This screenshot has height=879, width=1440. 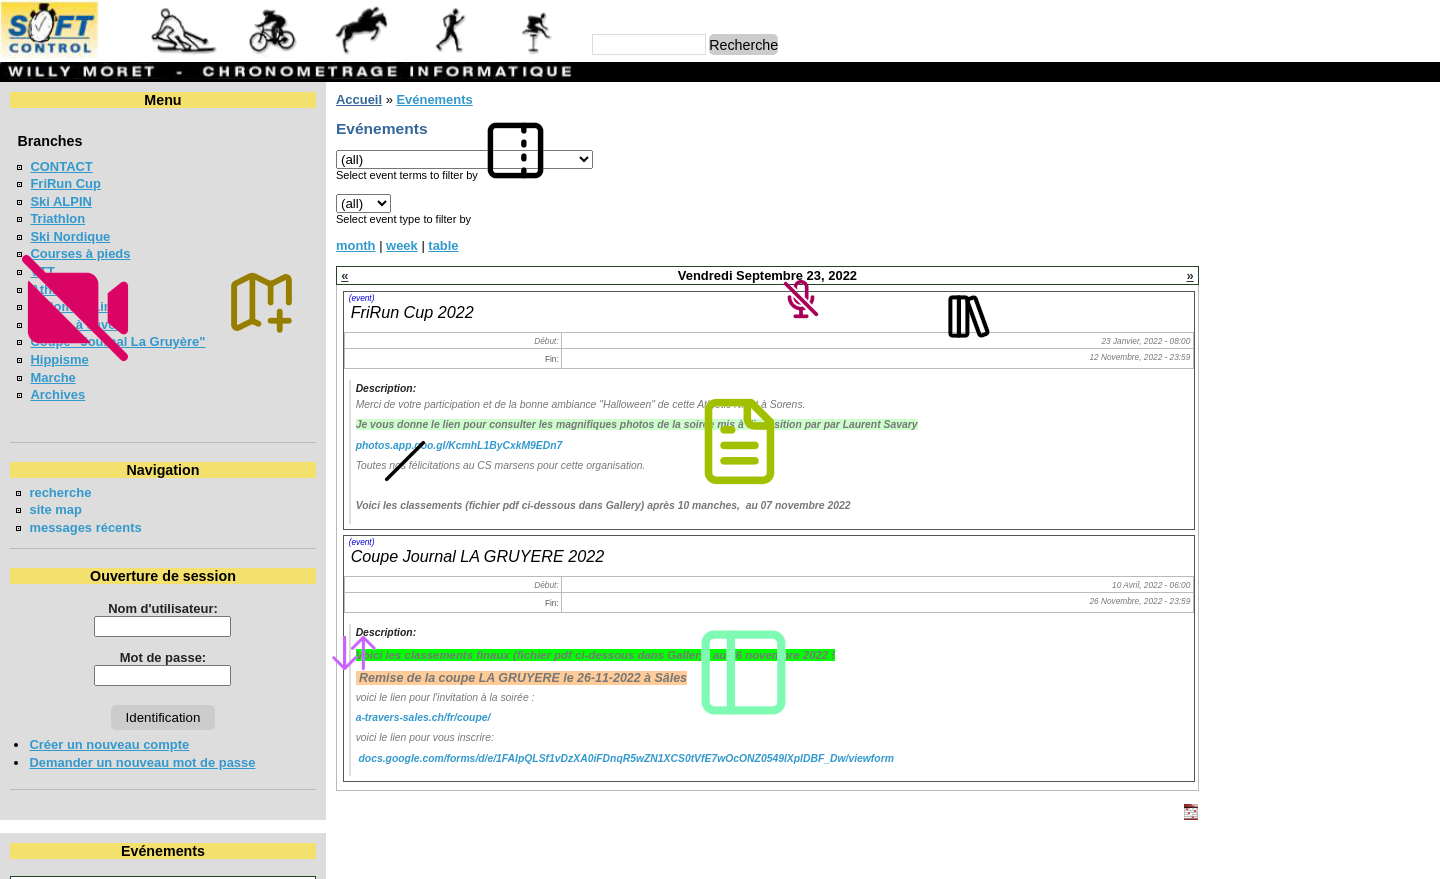 What do you see at coordinates (75, 308) in the screenshot?
I see `turn off camera or disable video` at bounding box center [75, 308].